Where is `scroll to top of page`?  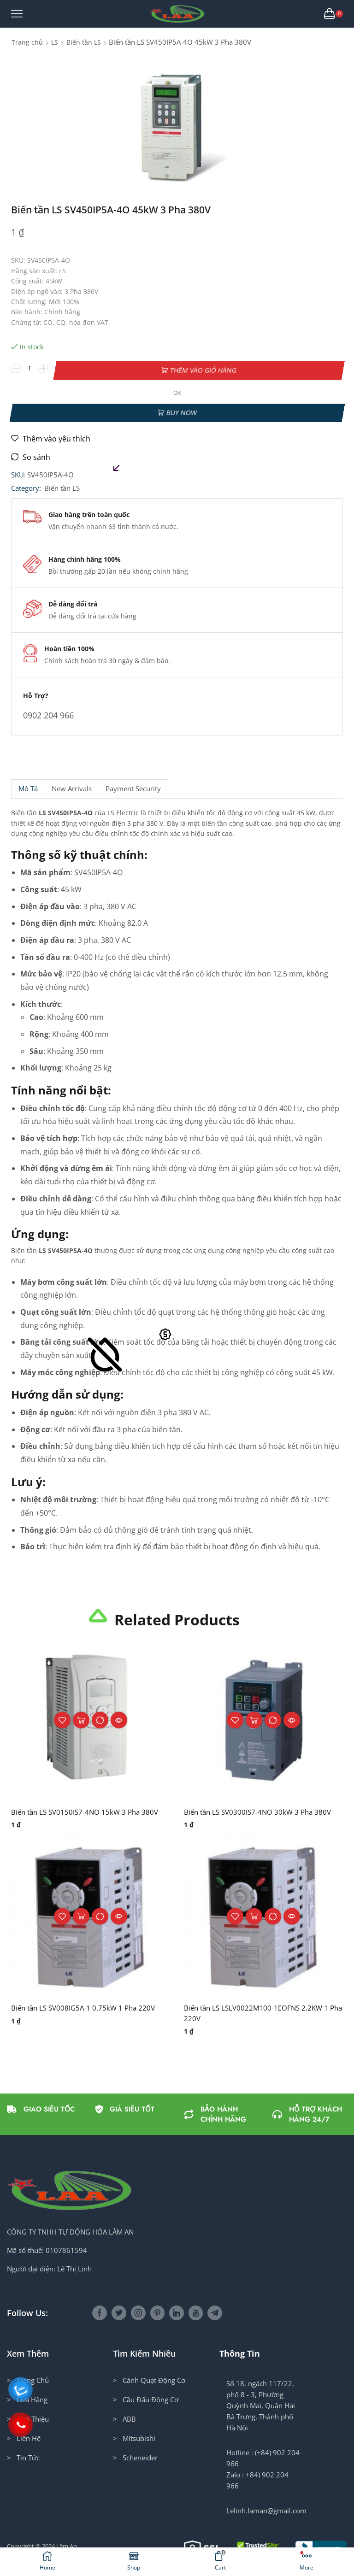
scroll to top of page is located at coordinates (98, 1616).